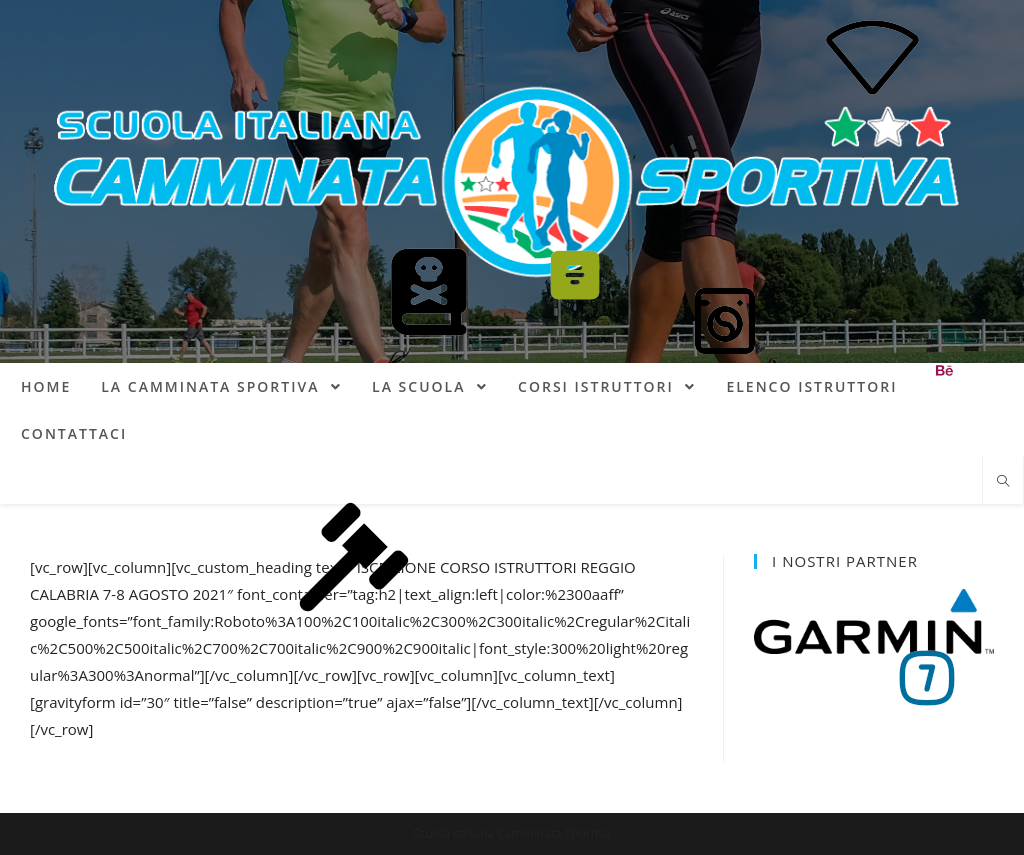  Describe the element at coordinates (429, 292) in the screenshot. I see `access dark mode or spooky theme settings` at that location.